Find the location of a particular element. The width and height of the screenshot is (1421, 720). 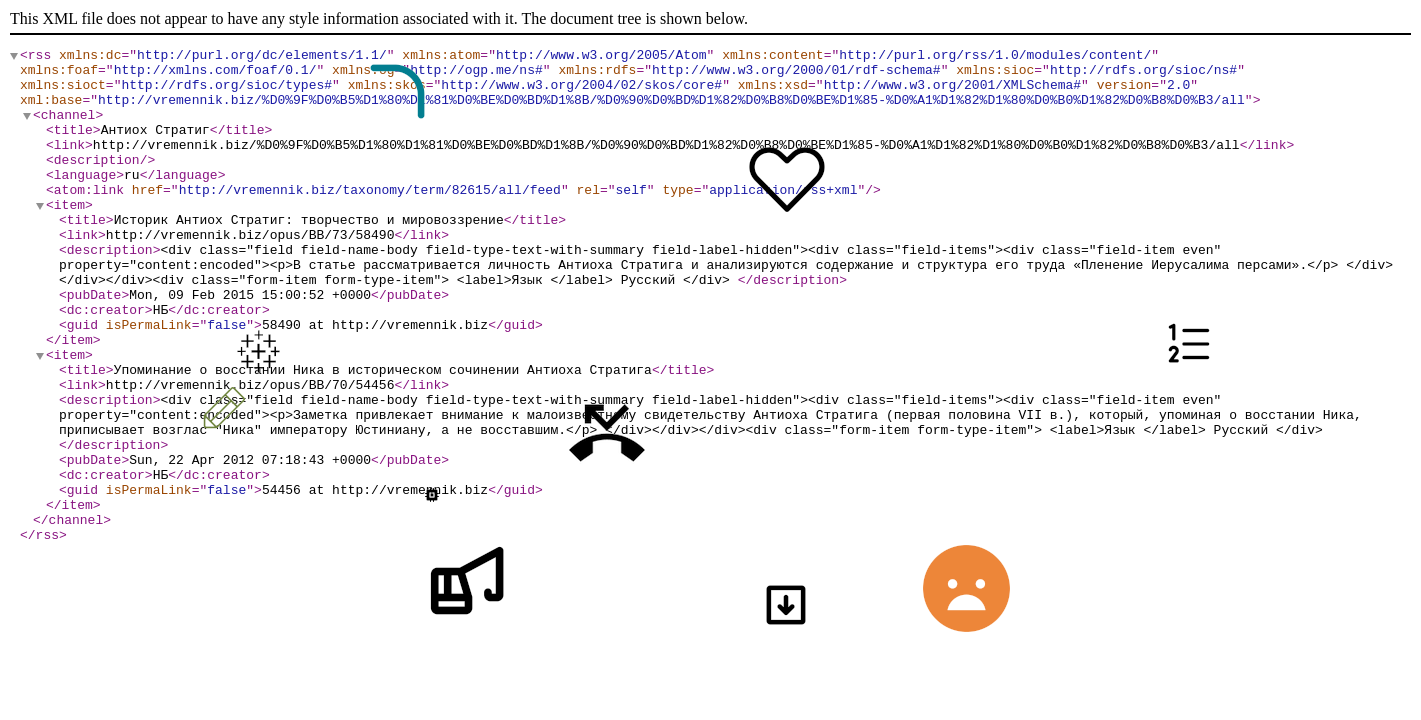

construction or building in progress is located at coordinates (468, 584).